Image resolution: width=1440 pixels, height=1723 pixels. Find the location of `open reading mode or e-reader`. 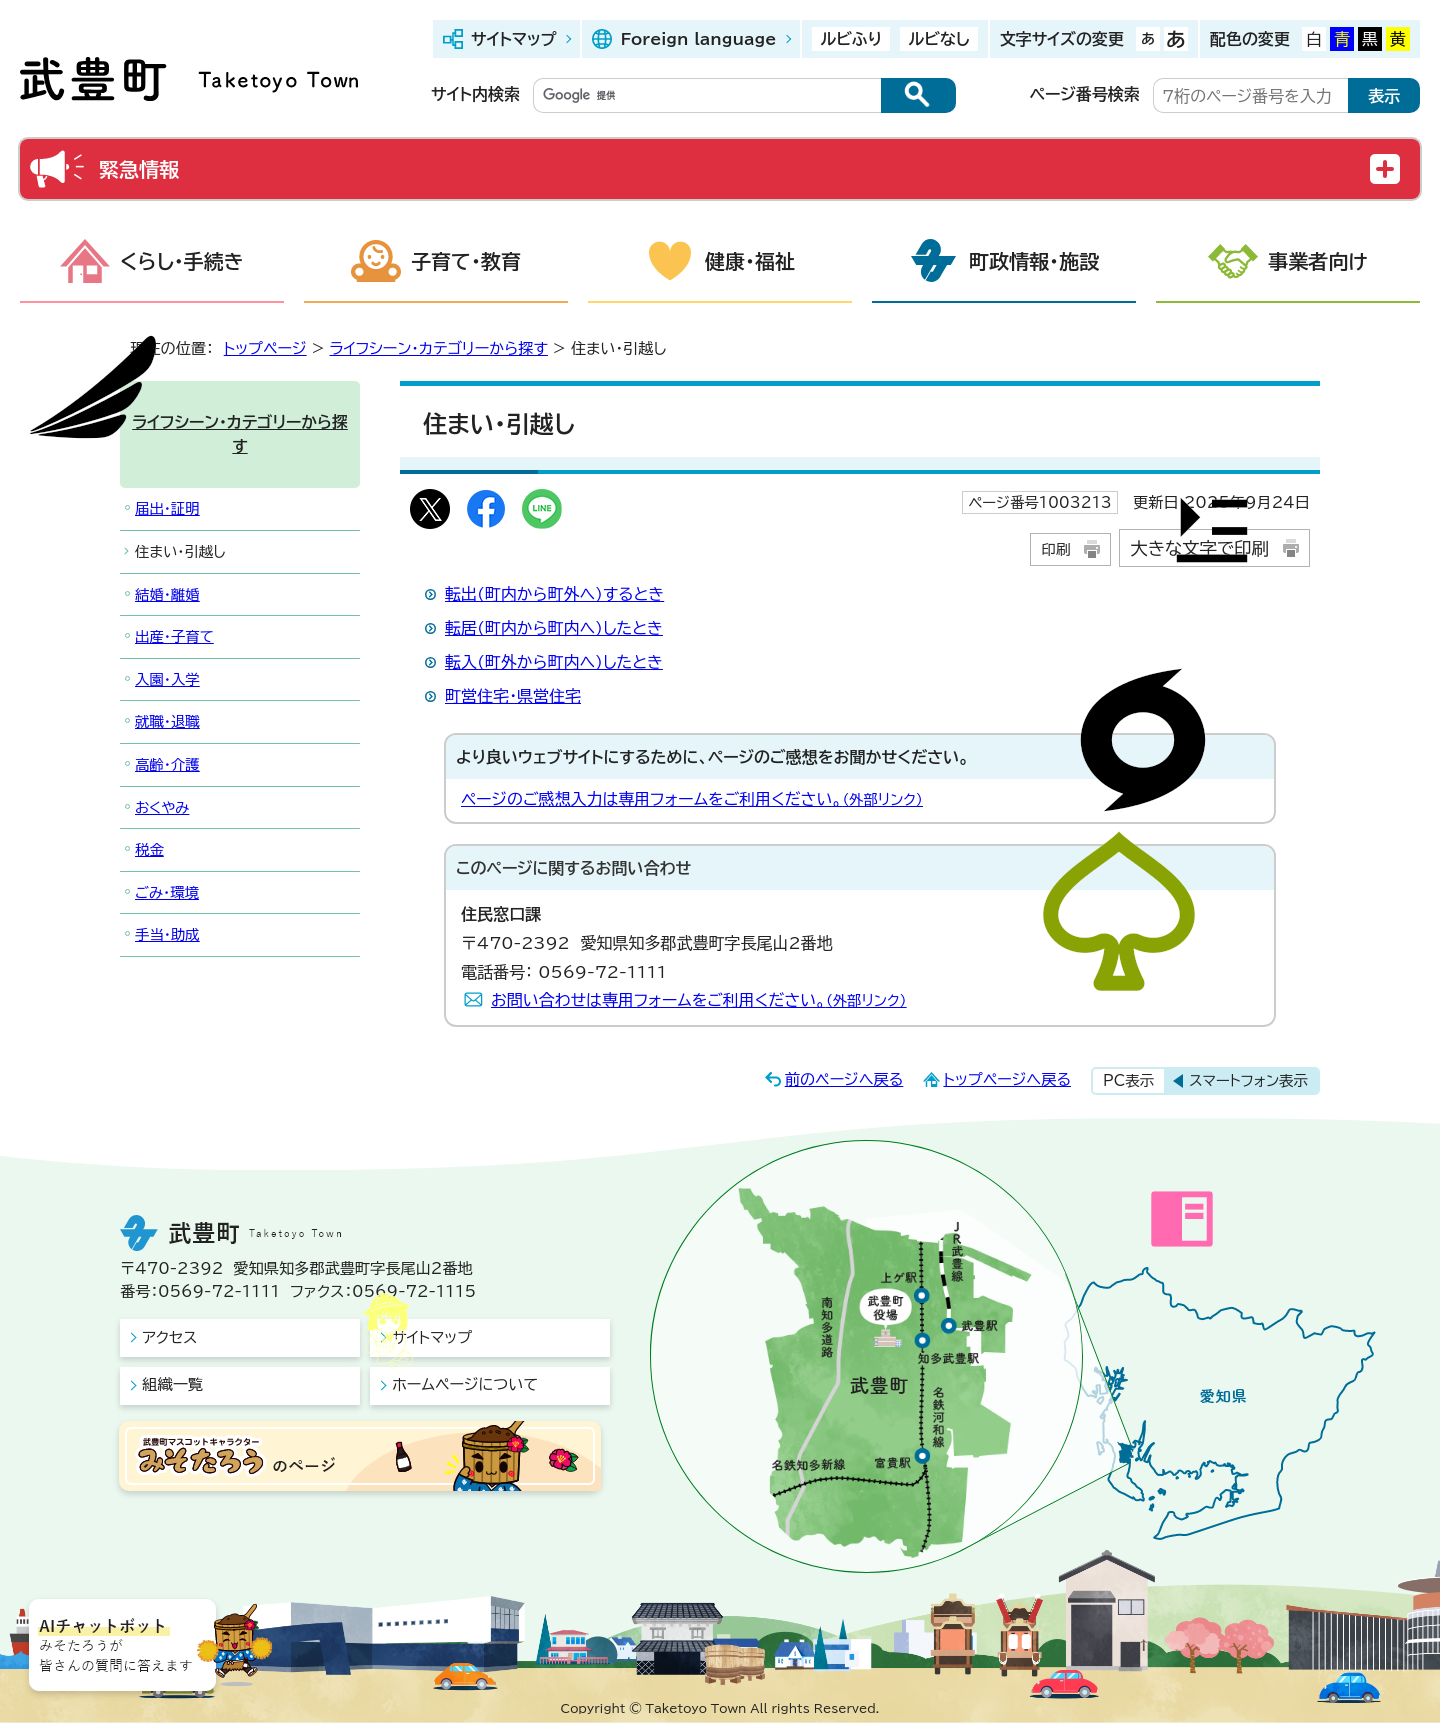

open reading mode or e-reader is located at coordinates (1182, 1219).